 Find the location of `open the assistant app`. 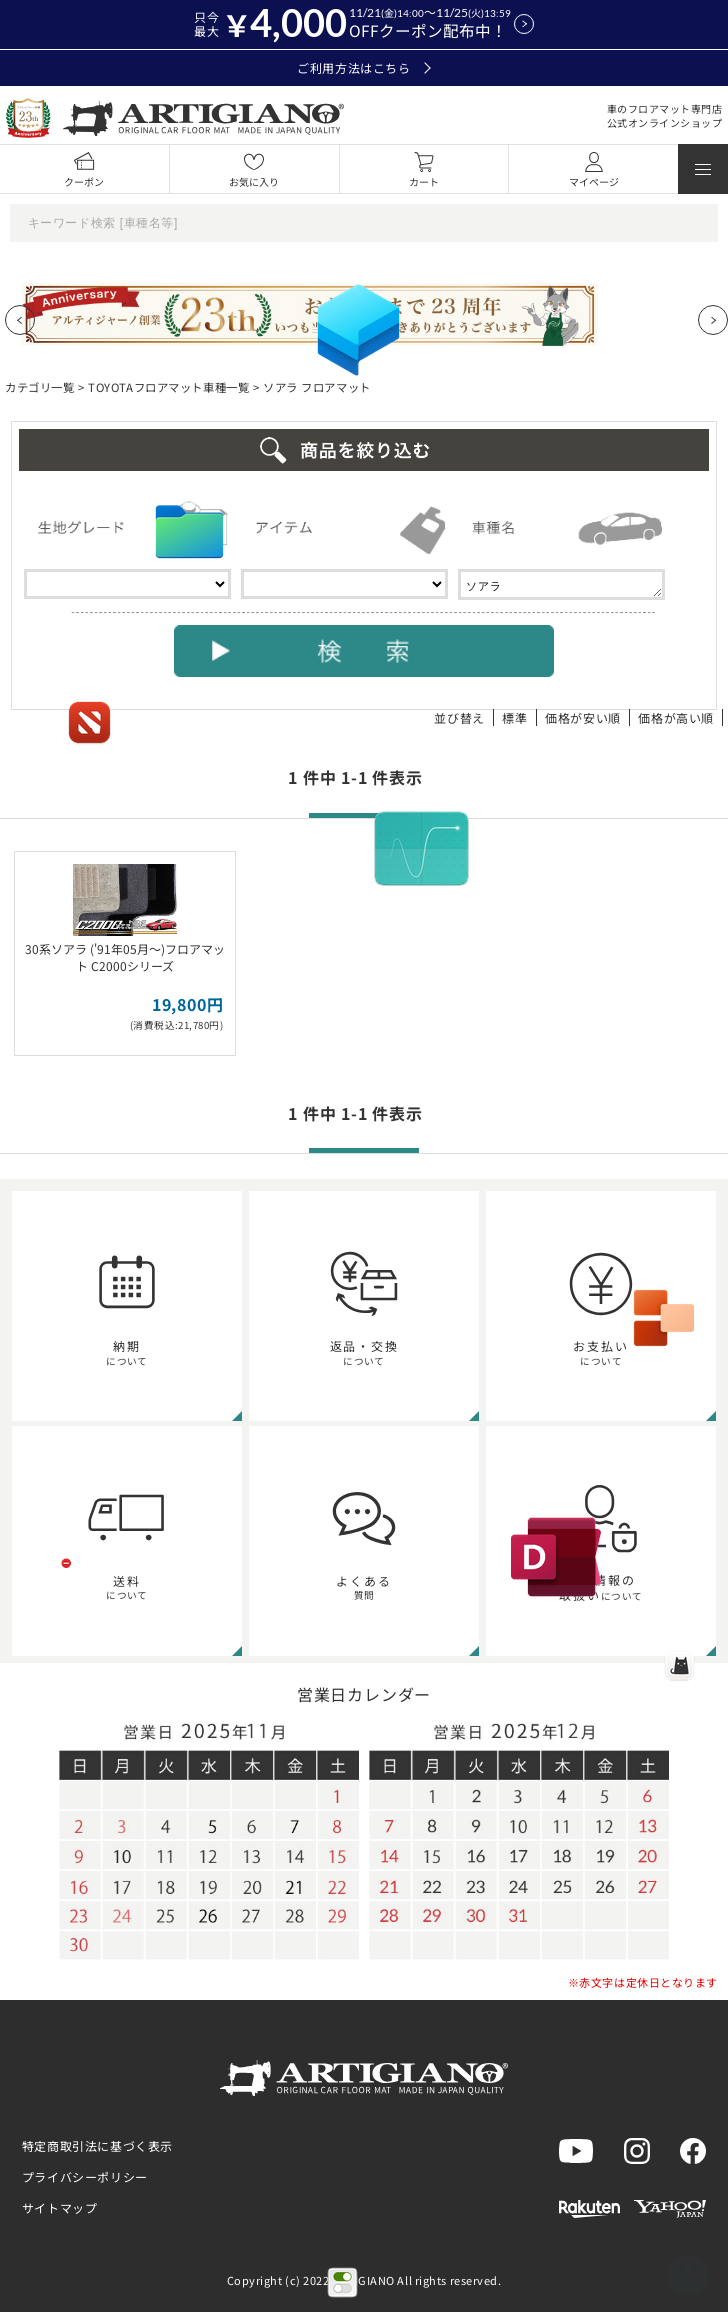

open the assistant app is located at coordinates (358, 330).